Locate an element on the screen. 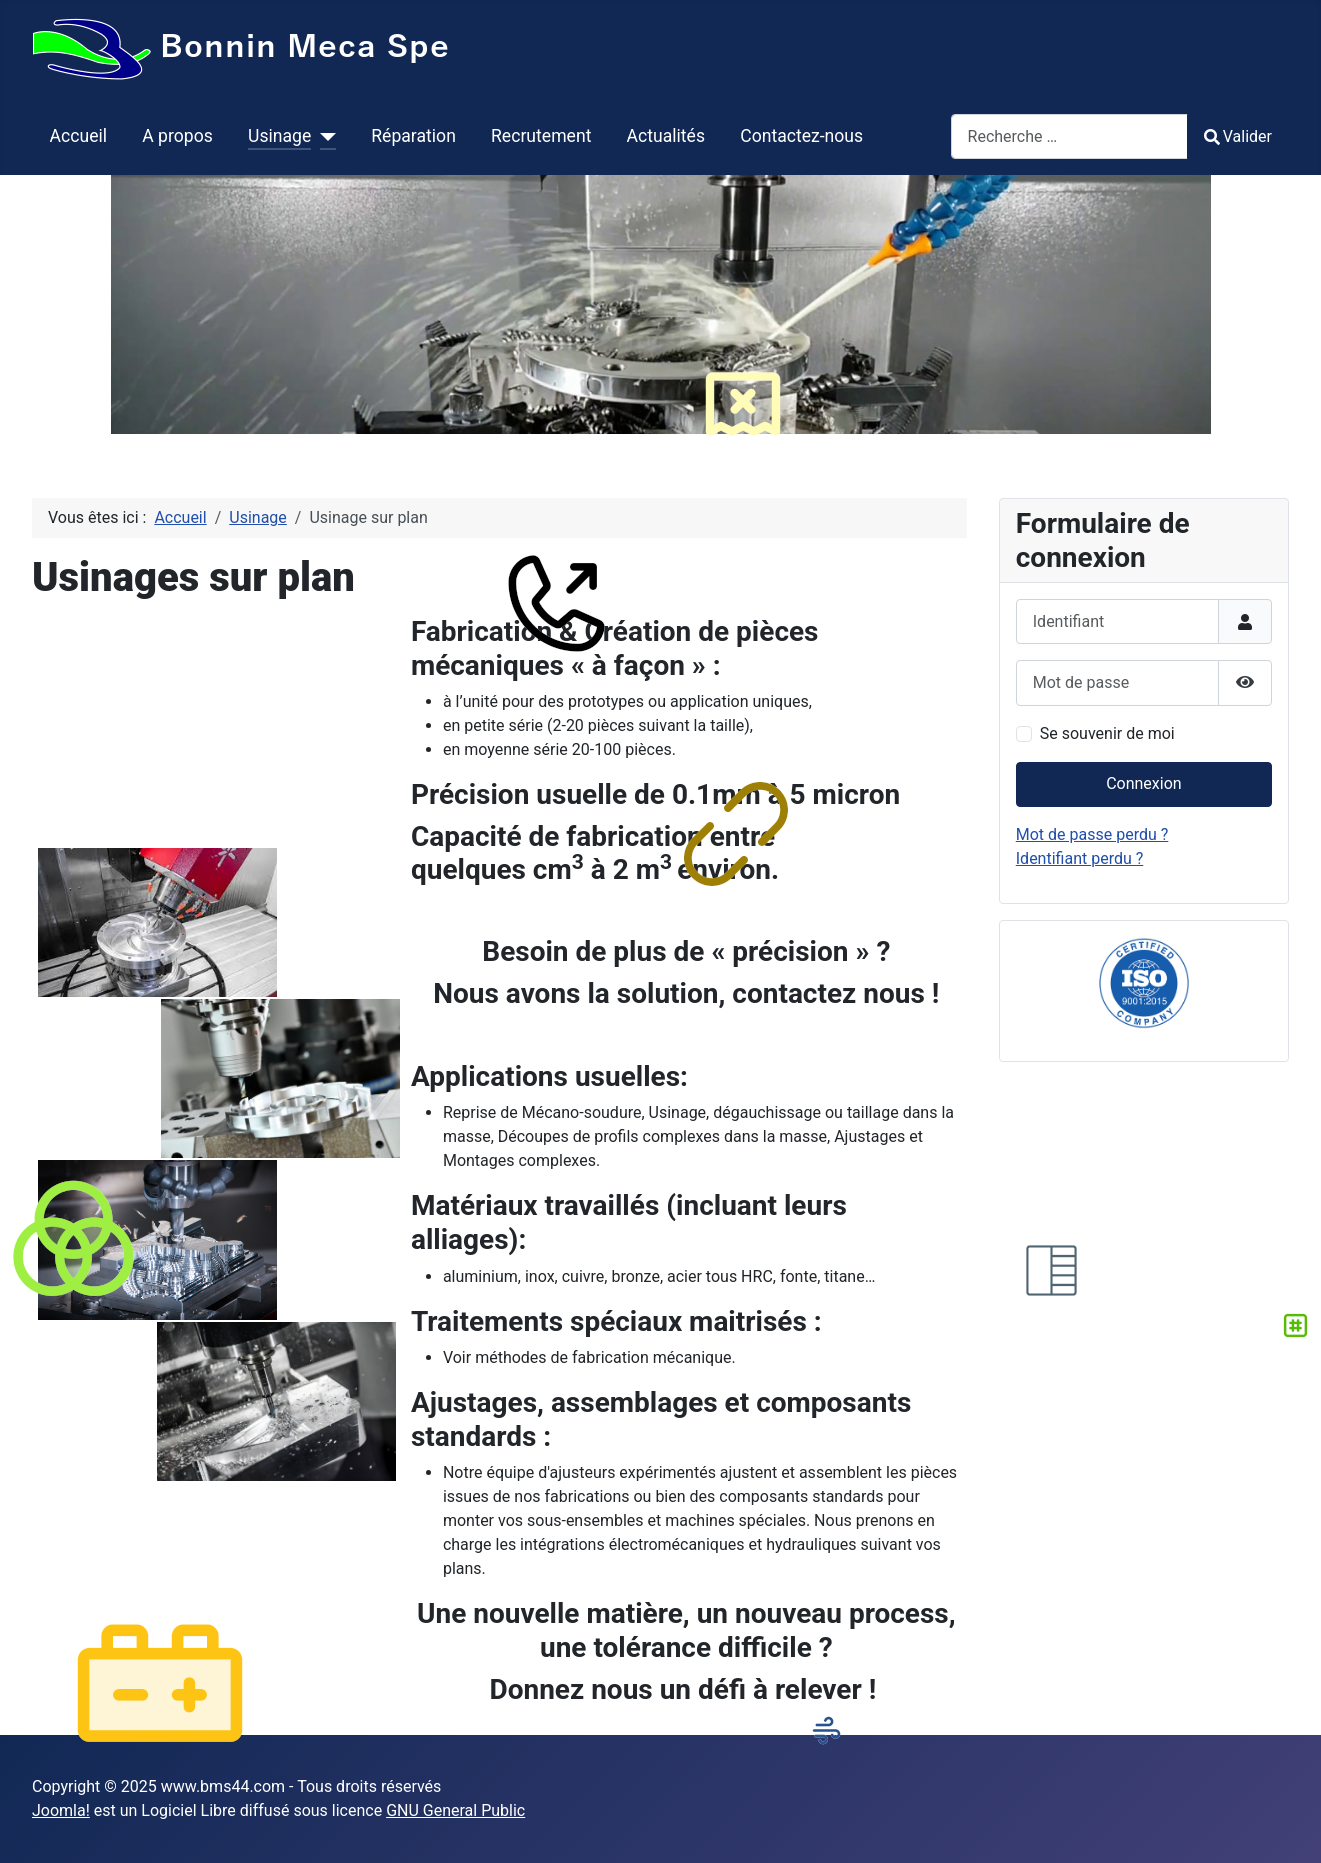  toggle half-fill or partial selection is located at coordinates (1051, 1270).